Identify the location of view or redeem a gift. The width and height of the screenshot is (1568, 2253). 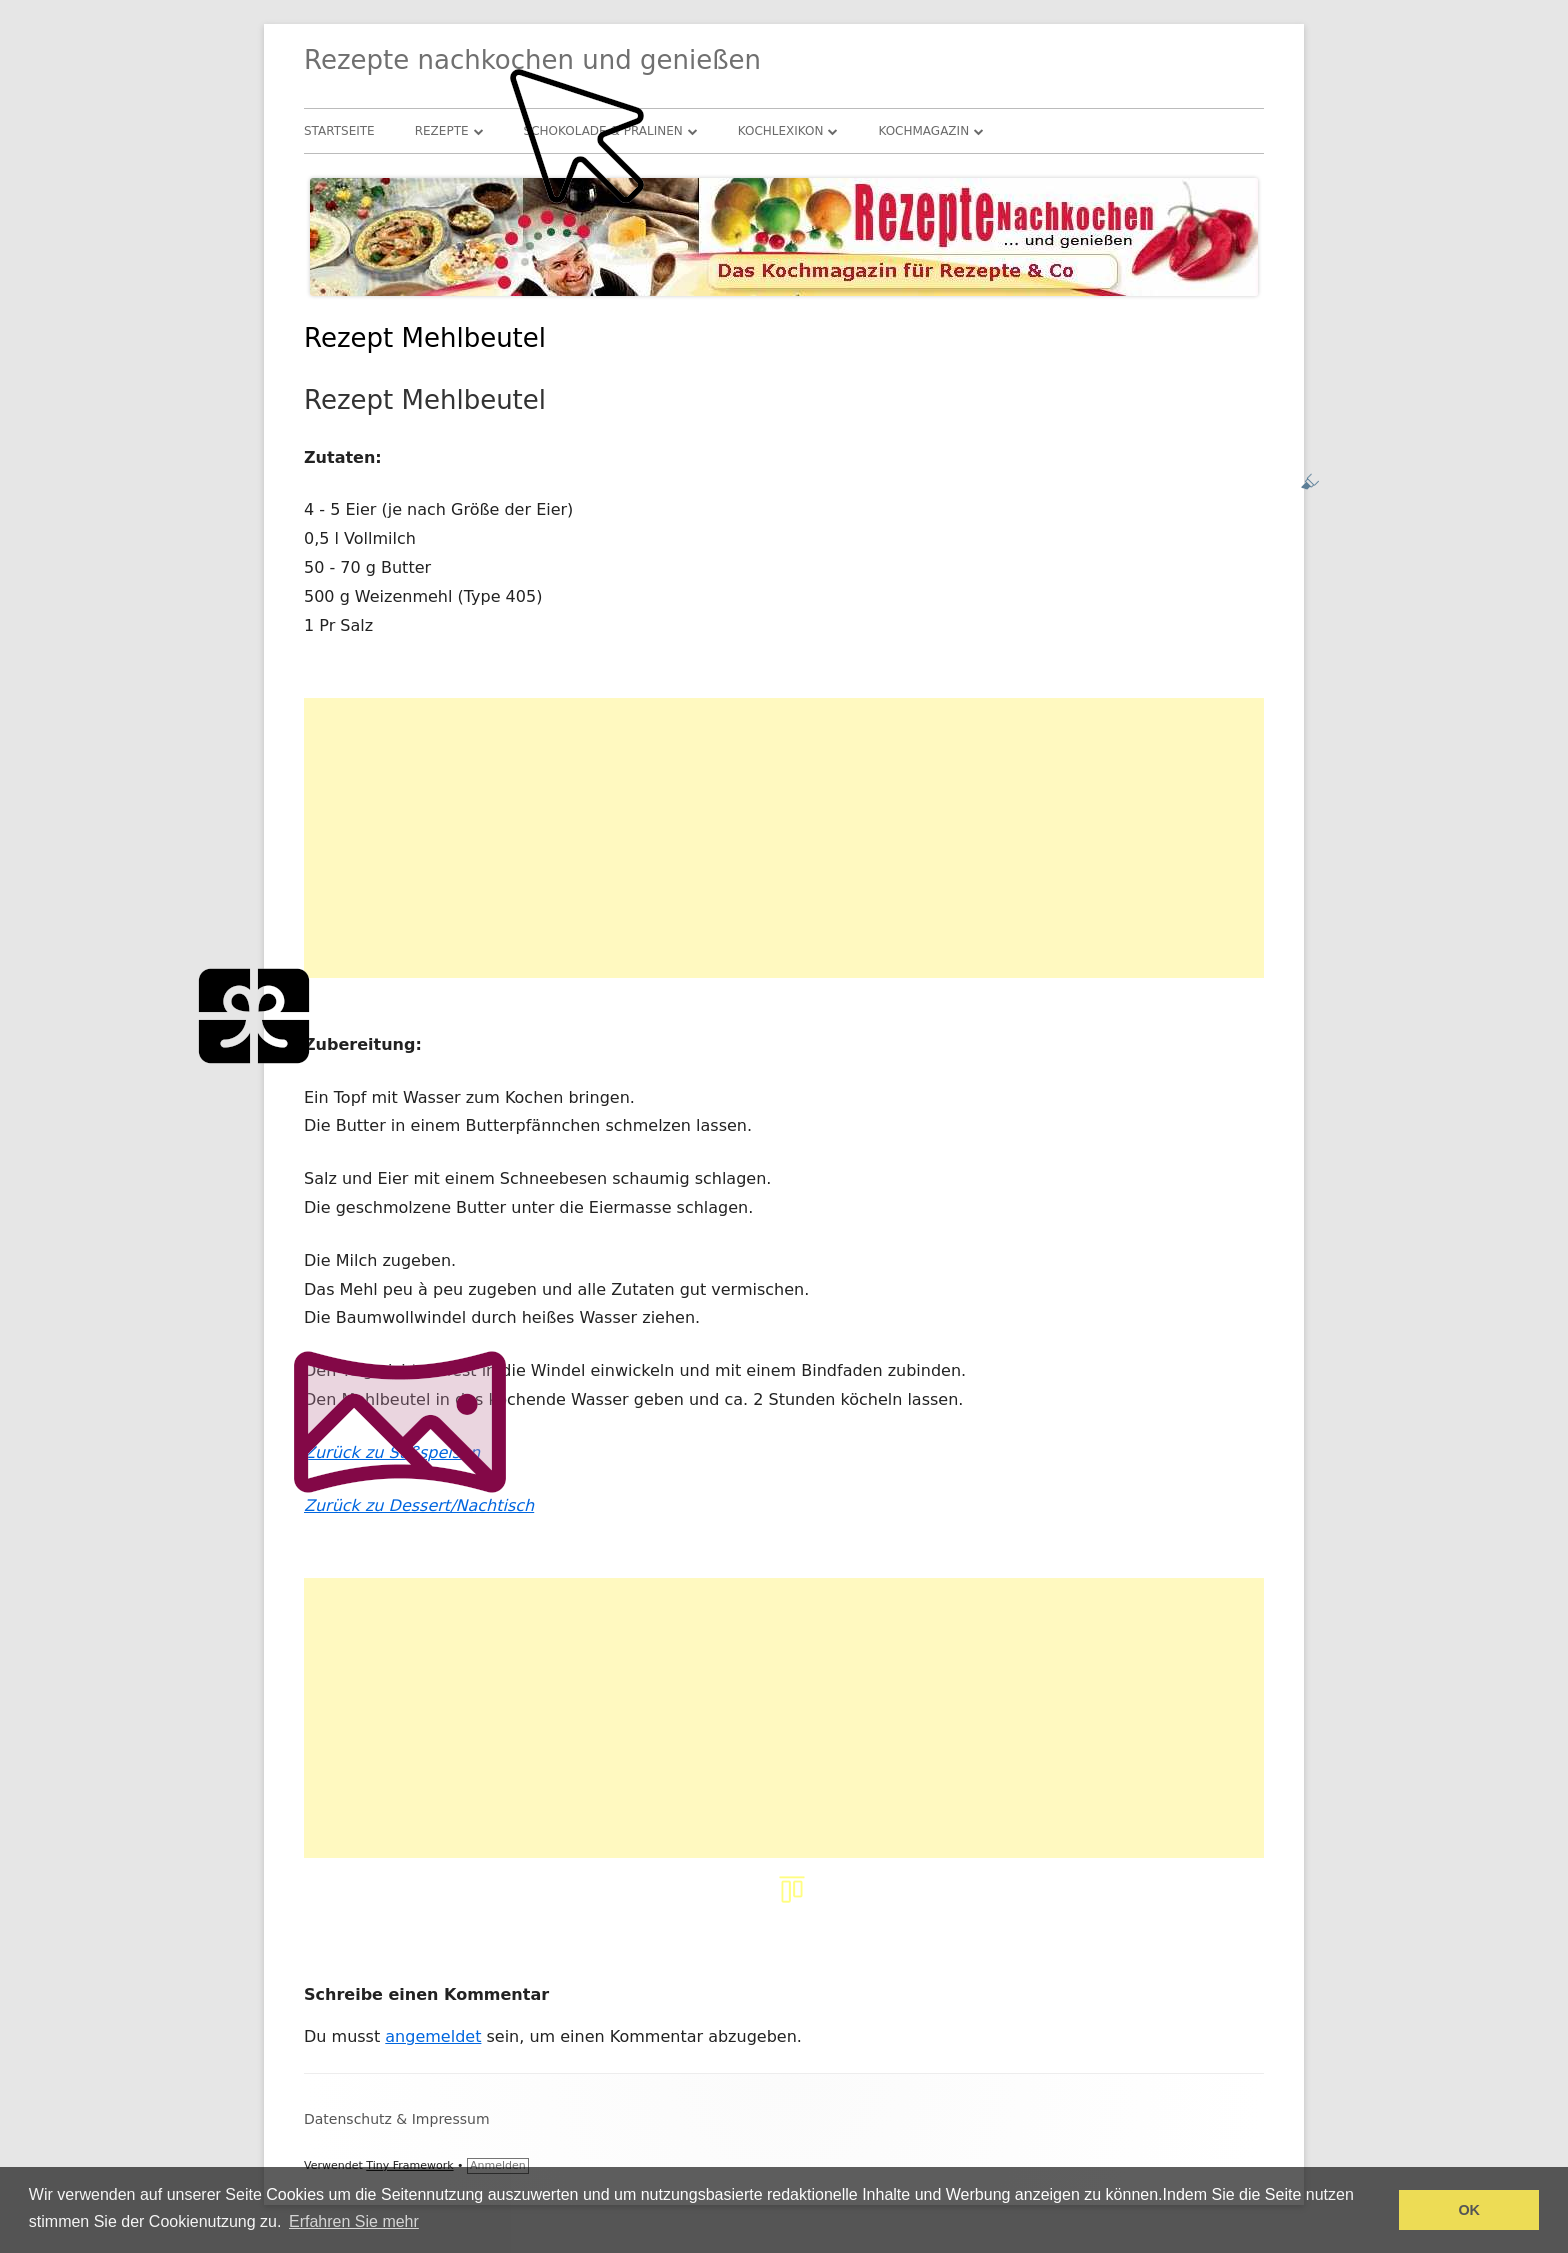
(254, 1016).